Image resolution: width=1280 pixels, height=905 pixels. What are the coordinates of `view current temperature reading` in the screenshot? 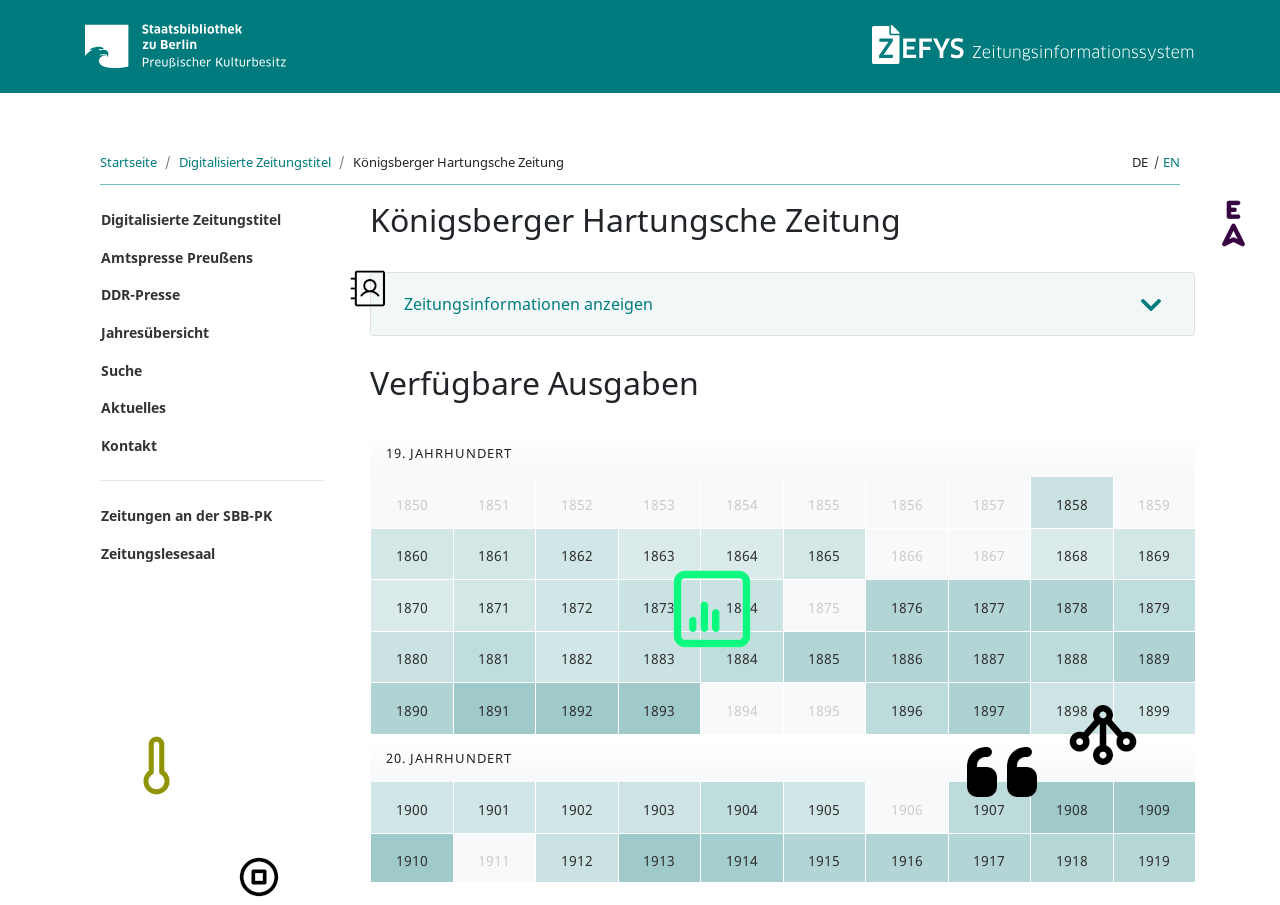 It's located at (156, 765).